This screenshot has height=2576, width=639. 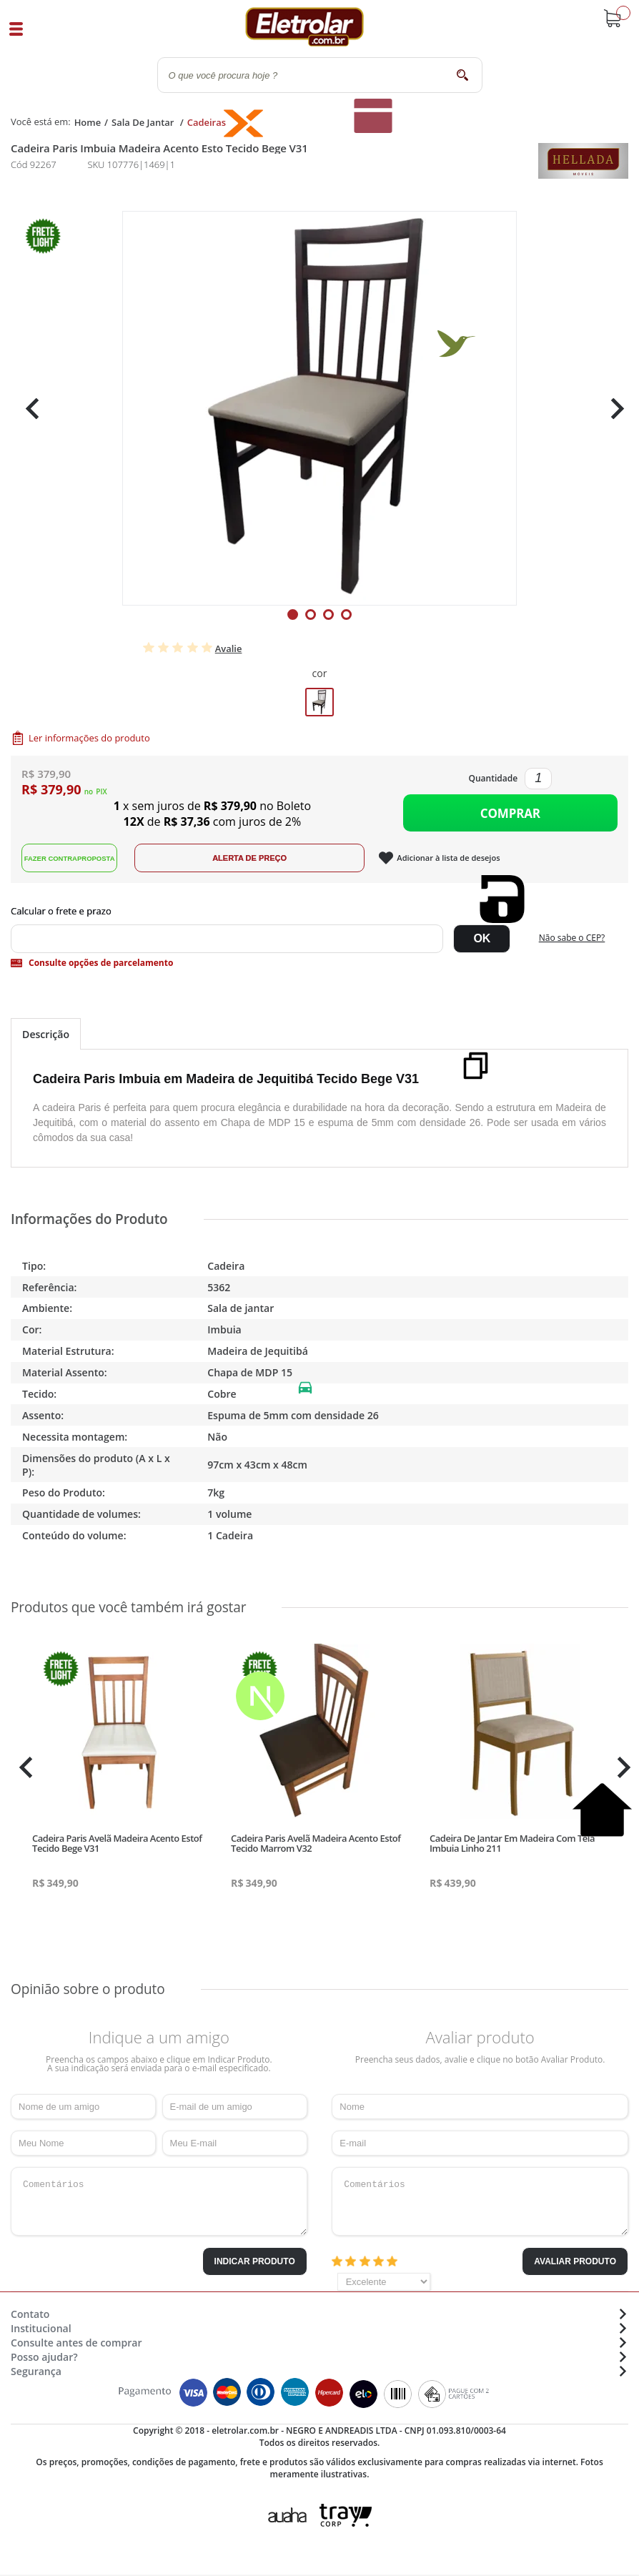 I want to click on switch to top panel layout, so click(x=373, y=116).